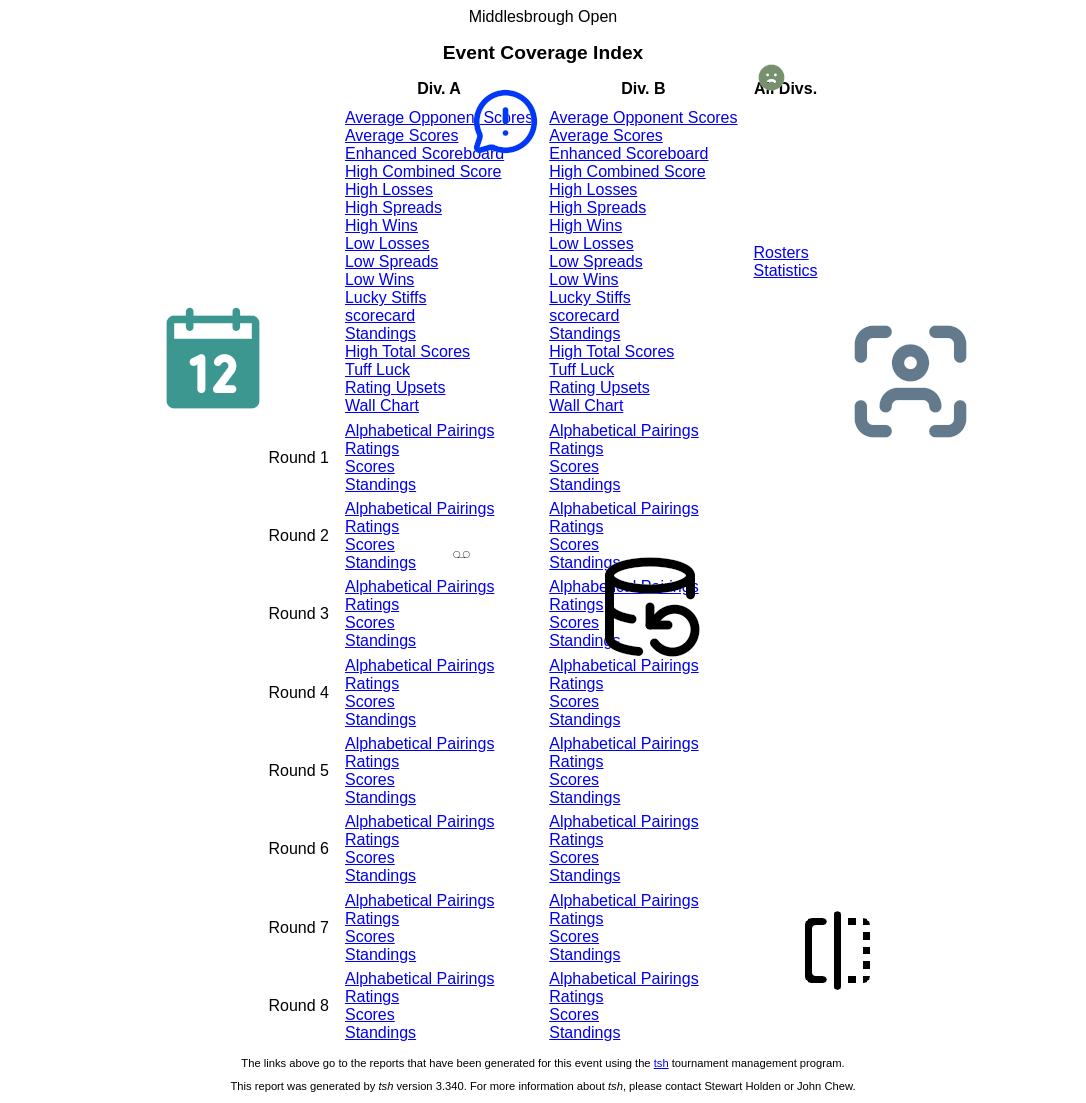  I want to click on flip image horizontally, so click(837, 950).